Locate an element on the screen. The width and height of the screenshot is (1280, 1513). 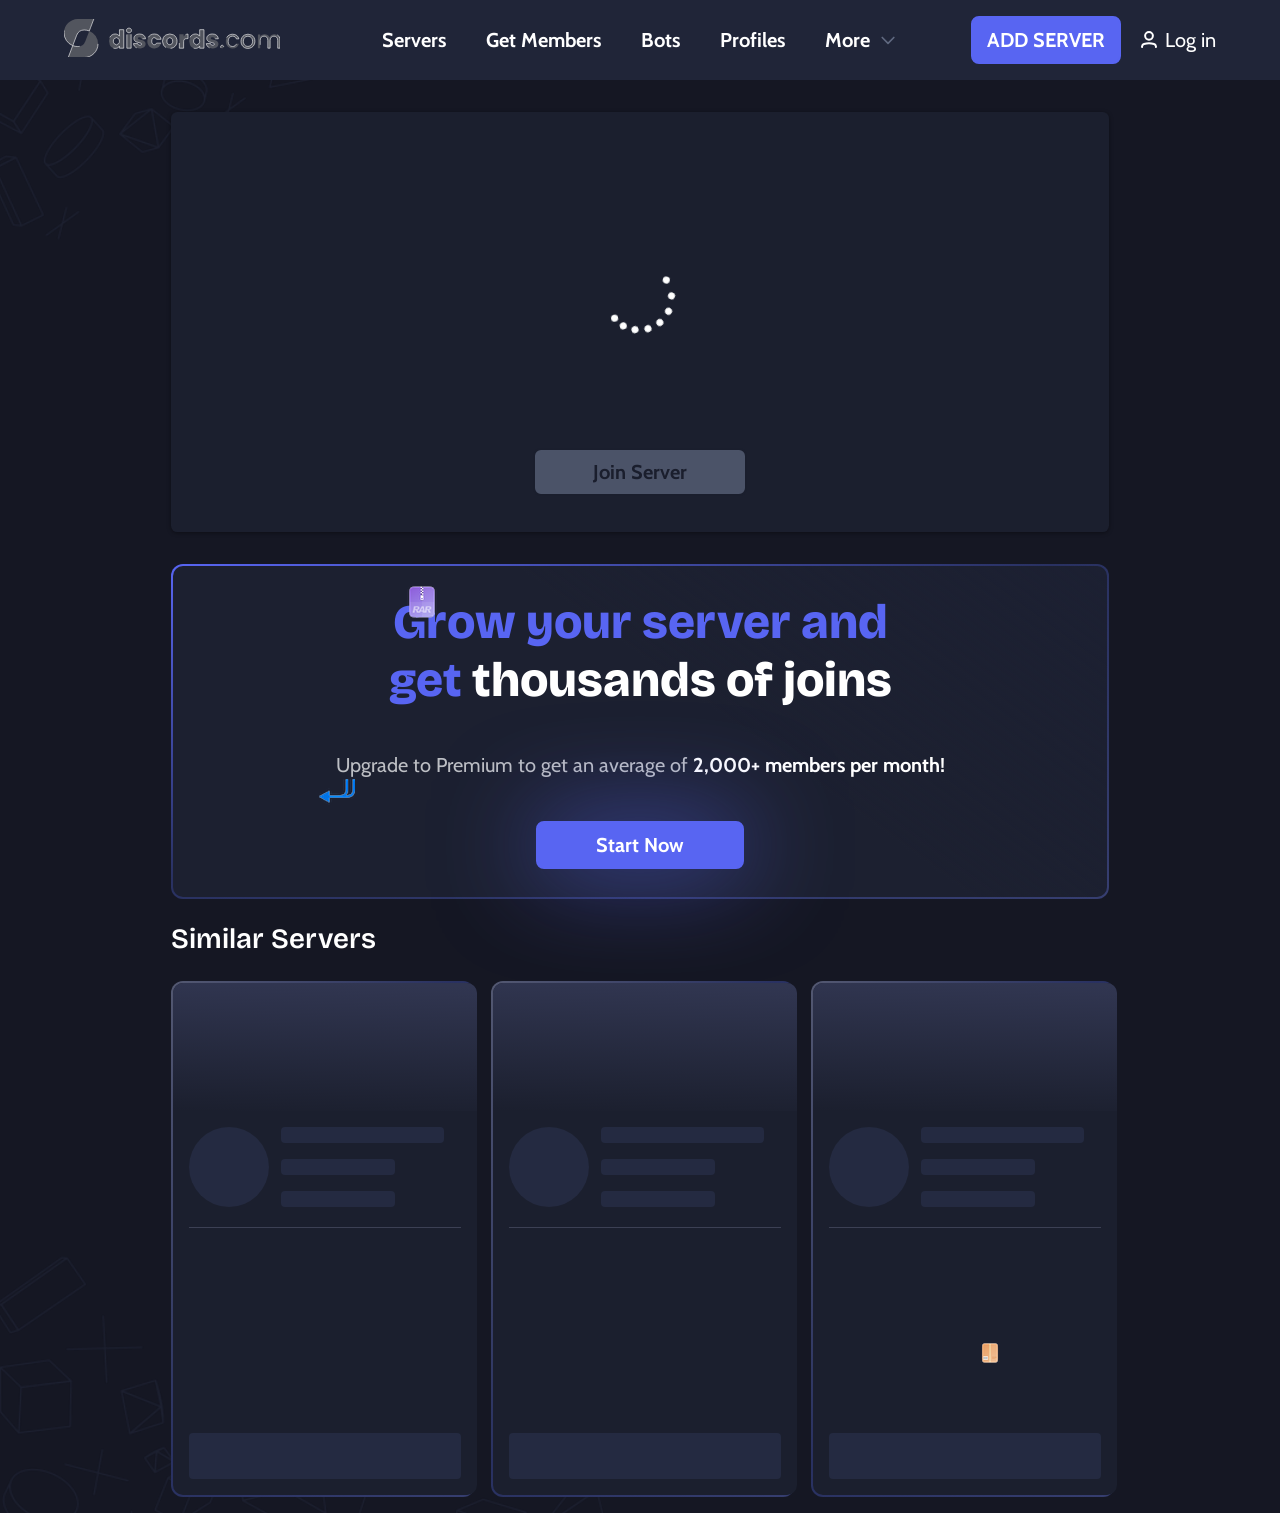
reply to all recipients of an email is located at coordinates (336, 788).